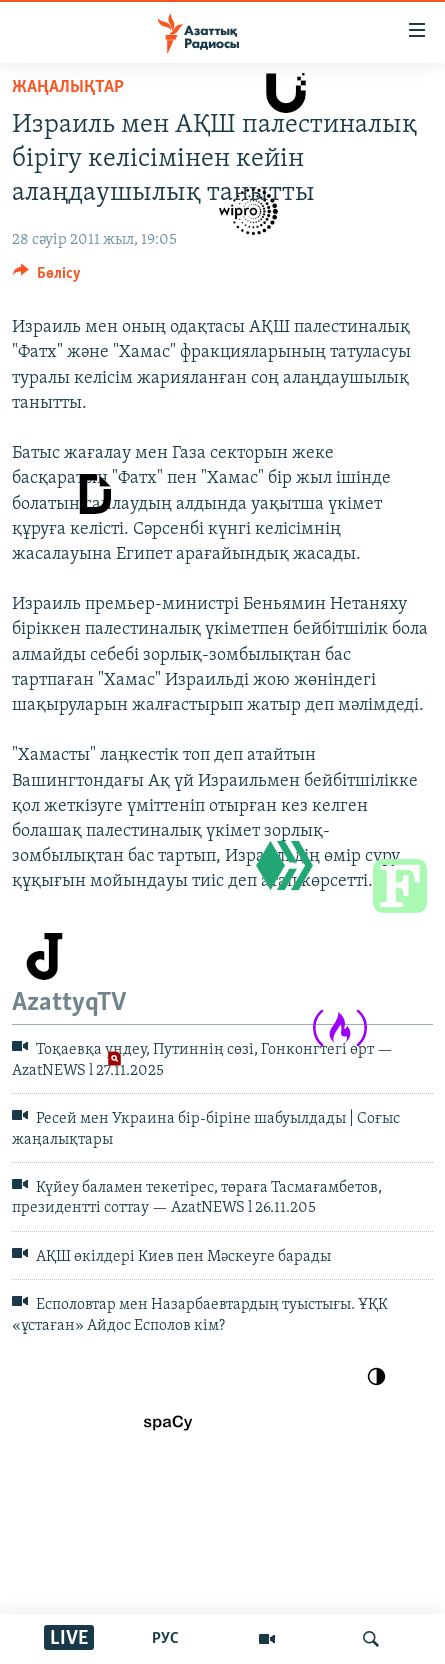 The height and width of the screenshot is (1664, 445). What do you see at coordinates (114, 1058) in the screenshot?
I see `search within a document or file` at bounding box center [114, 1058].